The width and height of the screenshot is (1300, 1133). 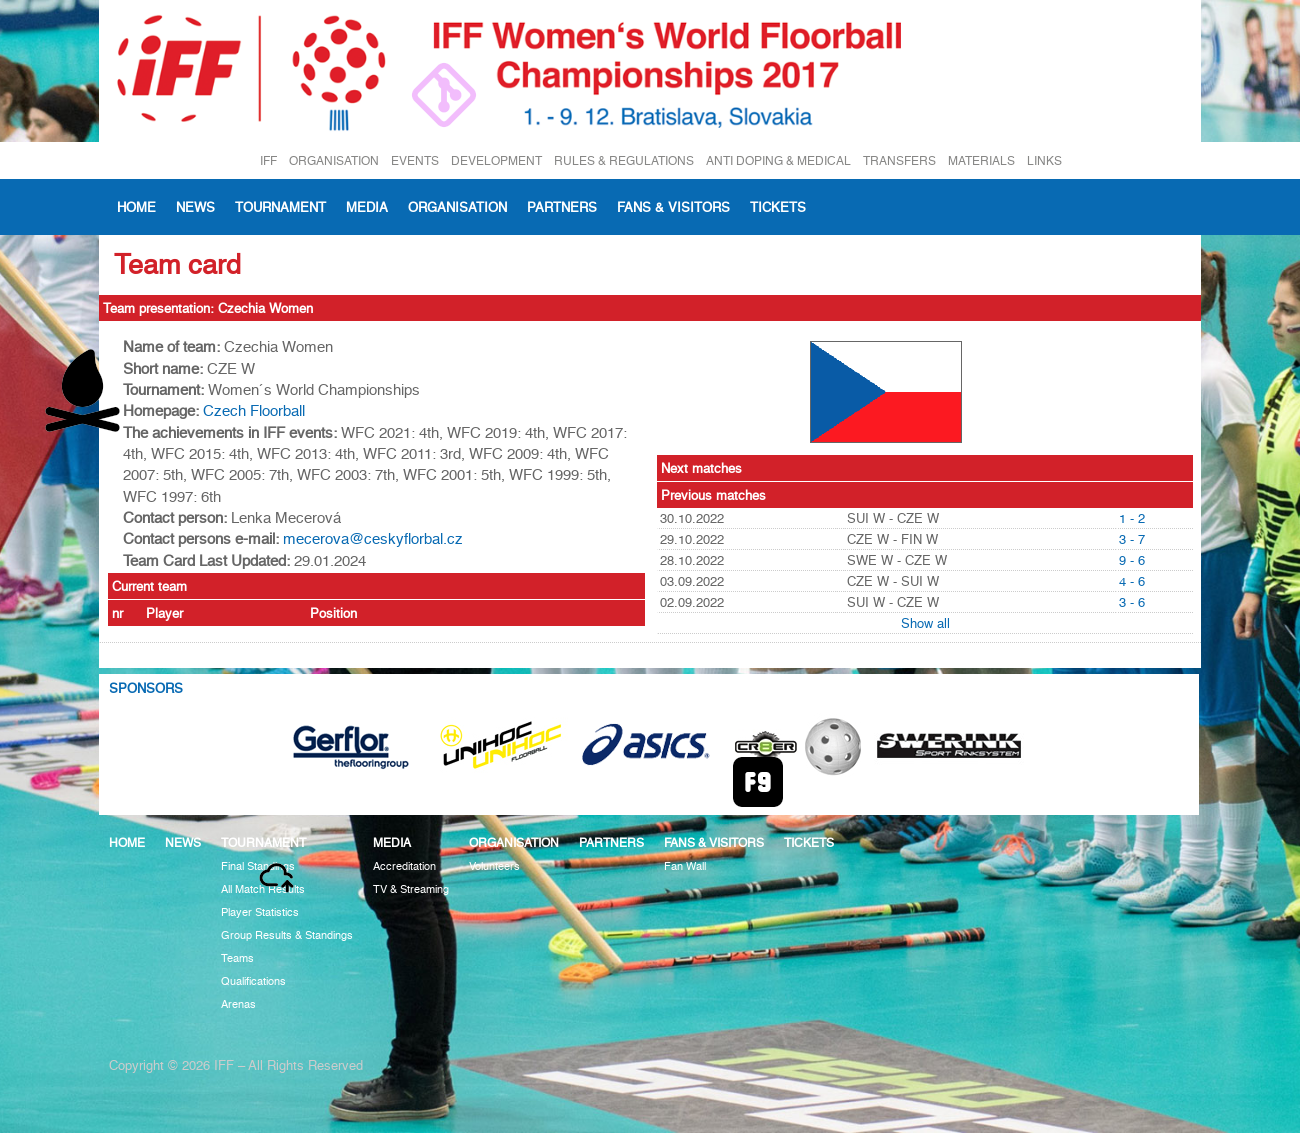 I want to click on access camping or outdoor activity features, so click(x=82, y=390).